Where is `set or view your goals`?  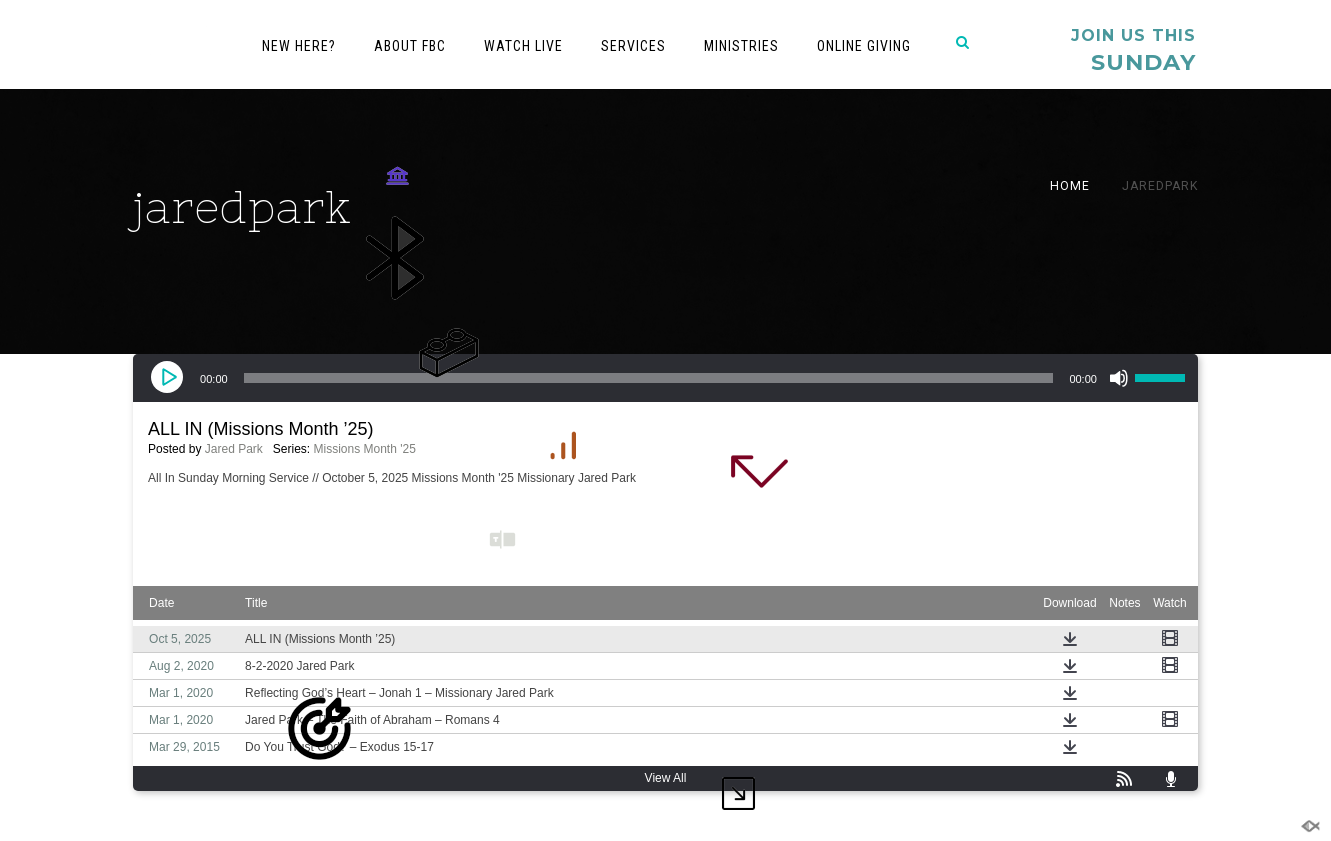
set or view your goals is located at coordinates (319, 728).